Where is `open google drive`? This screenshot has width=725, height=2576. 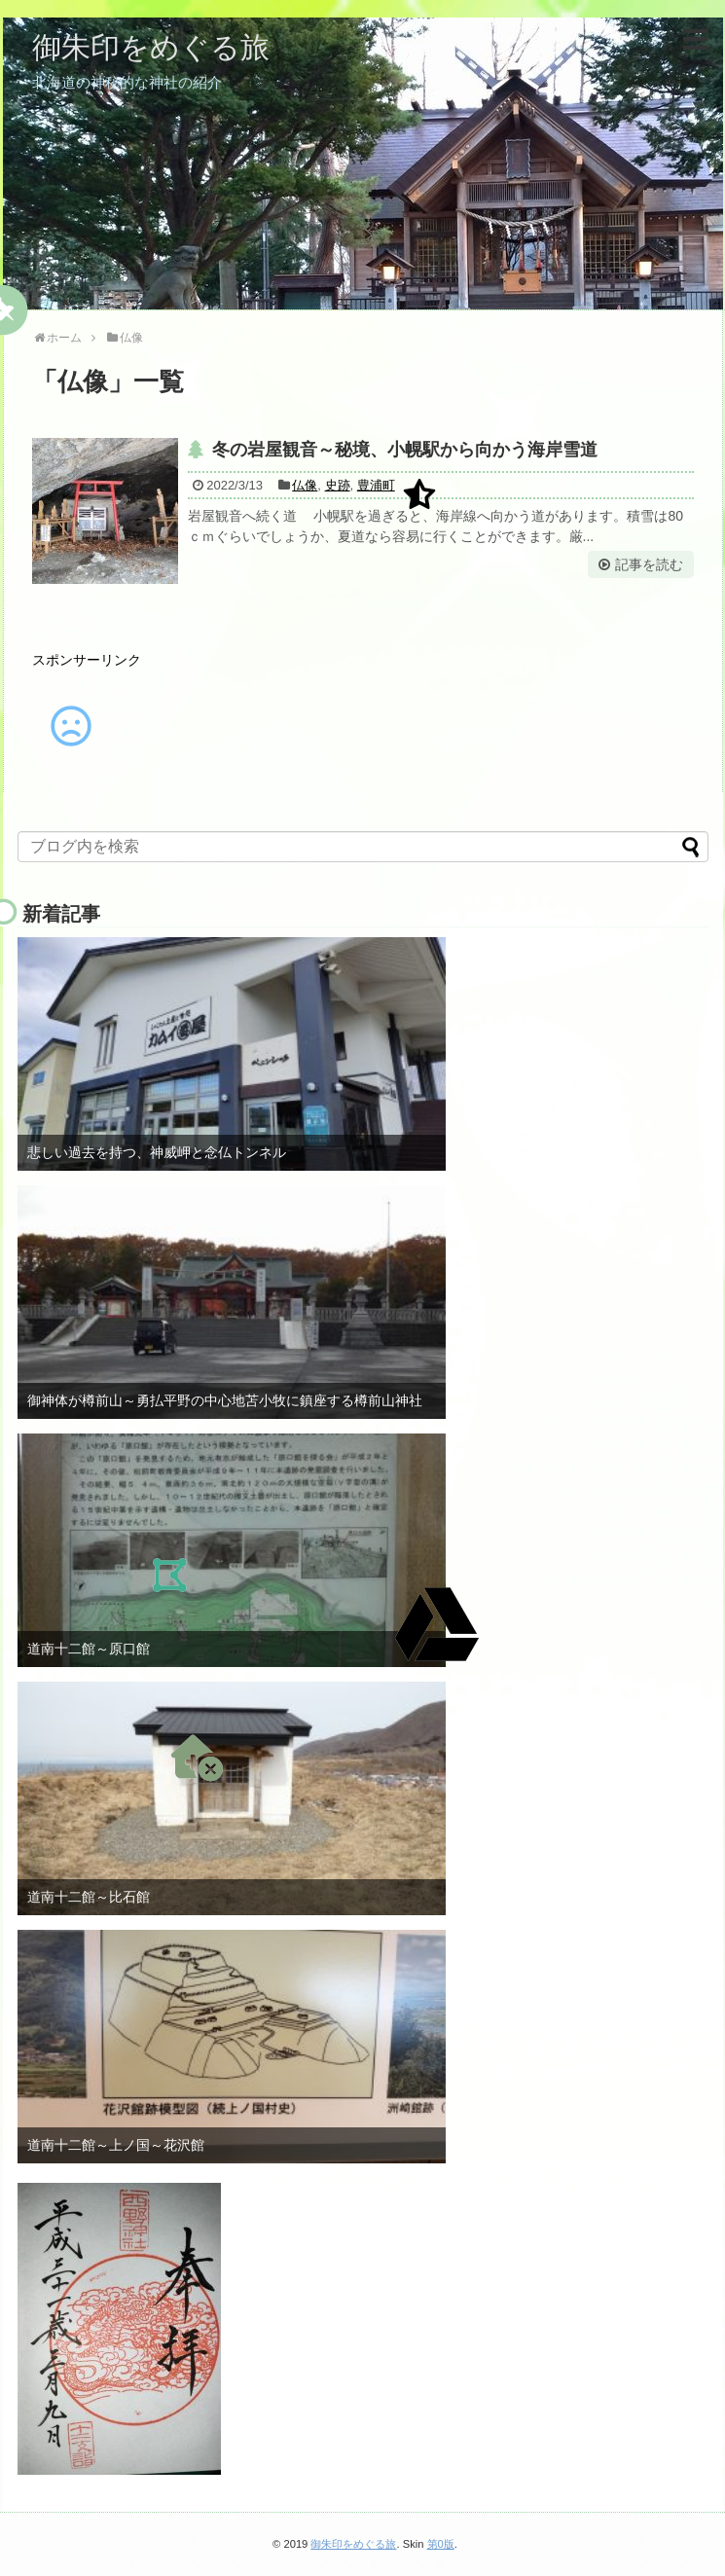 open google drive is located at coordinates (437, 1624).